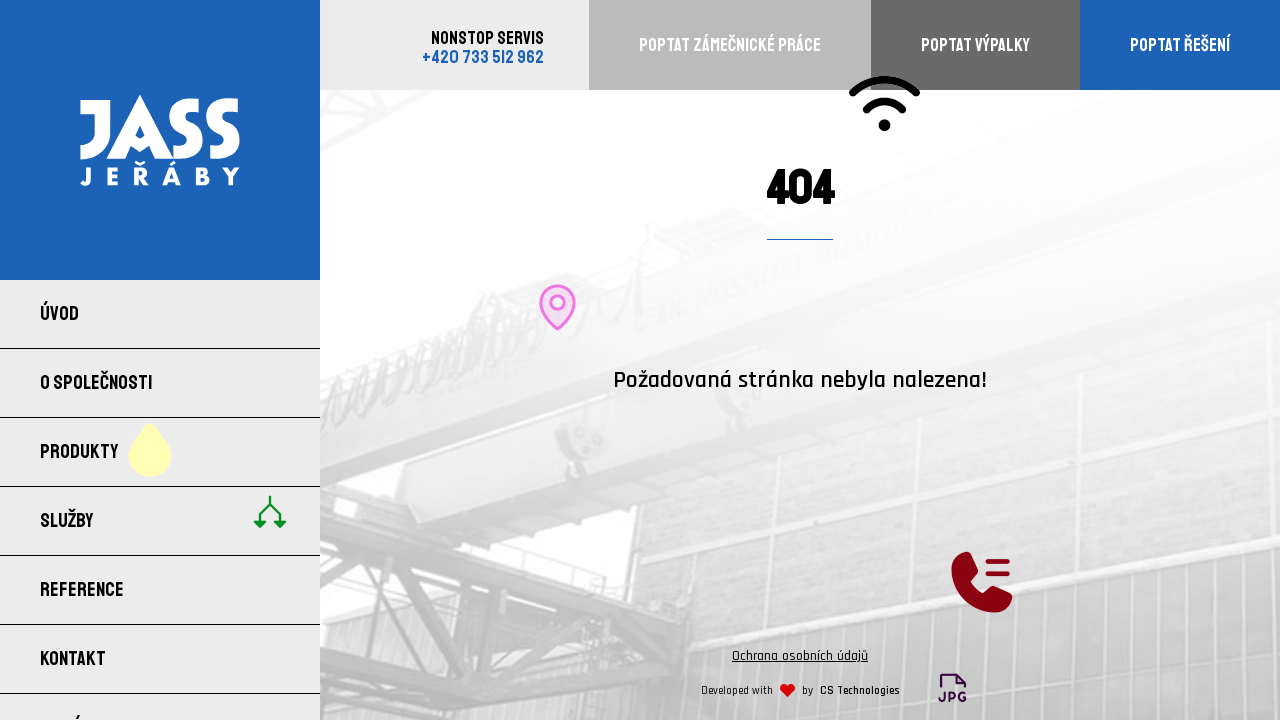 Image resolution: width=1280 pixels, height=720 pixels. I want to click on wifi connection status indicator, so click(884, 103).